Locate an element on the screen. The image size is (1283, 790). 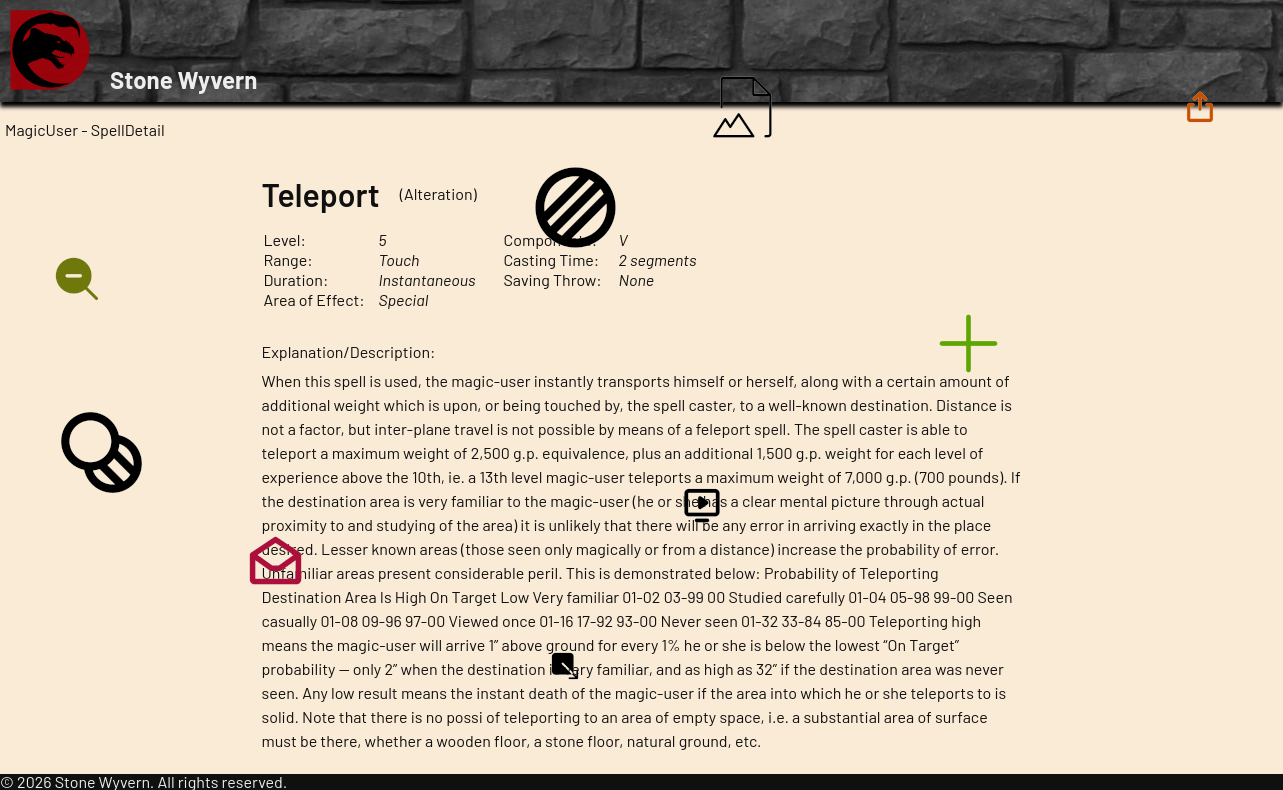
view image file is located at coordinates (746, 107).